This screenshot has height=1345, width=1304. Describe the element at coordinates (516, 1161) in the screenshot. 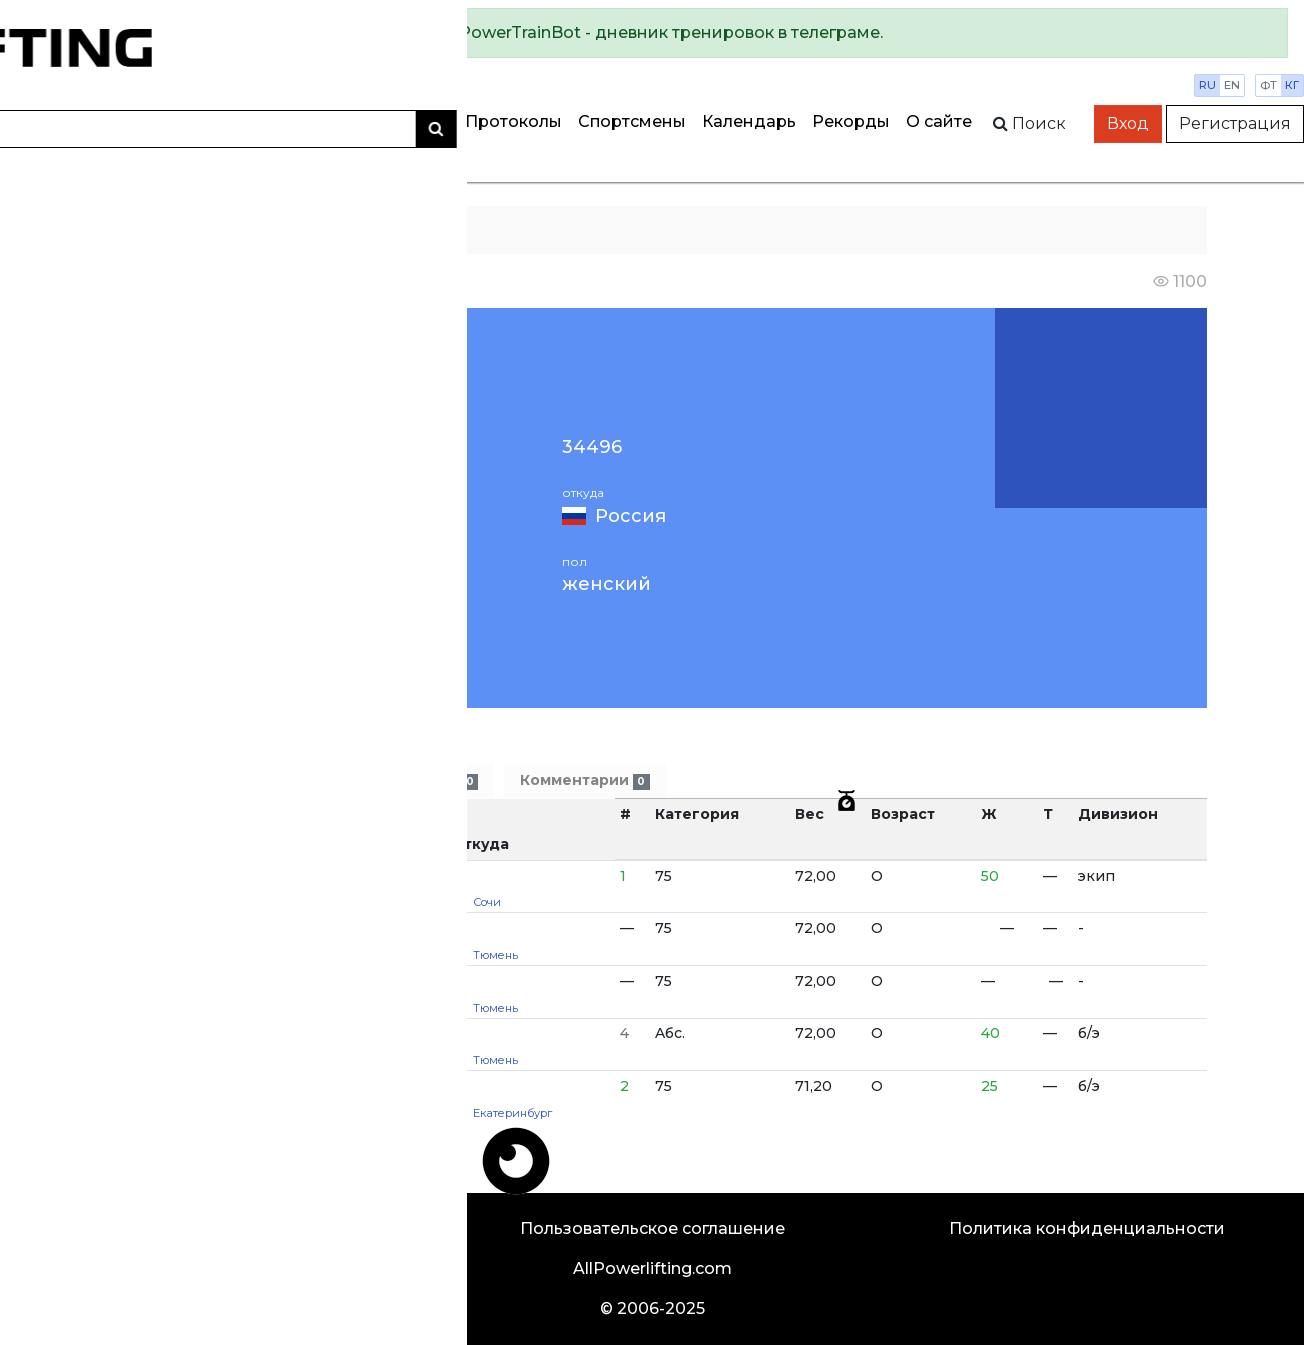

I see `view or preview content` at that location.